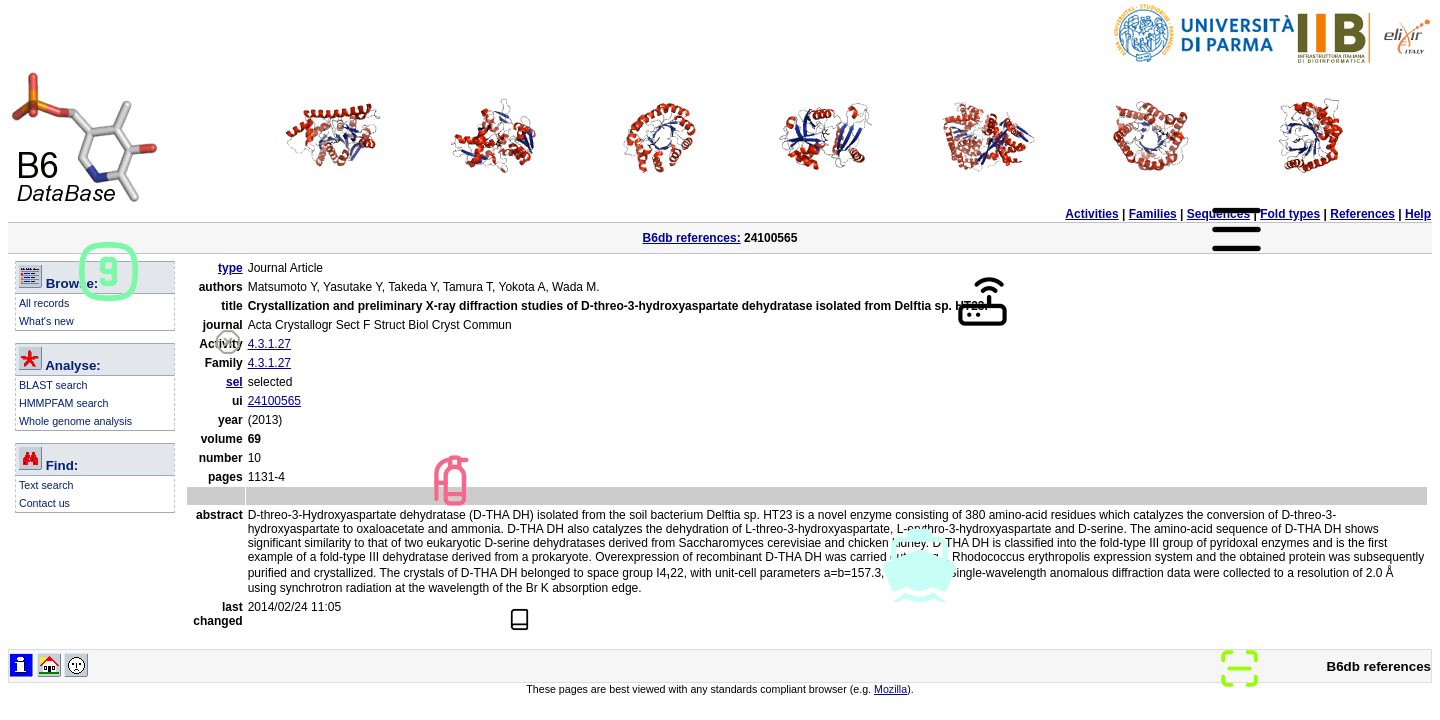 This screenshot has width=1440, height=720. Describe the element at coordinates (982, 301) in the screenshot. I see `access network or router settings` at that location.